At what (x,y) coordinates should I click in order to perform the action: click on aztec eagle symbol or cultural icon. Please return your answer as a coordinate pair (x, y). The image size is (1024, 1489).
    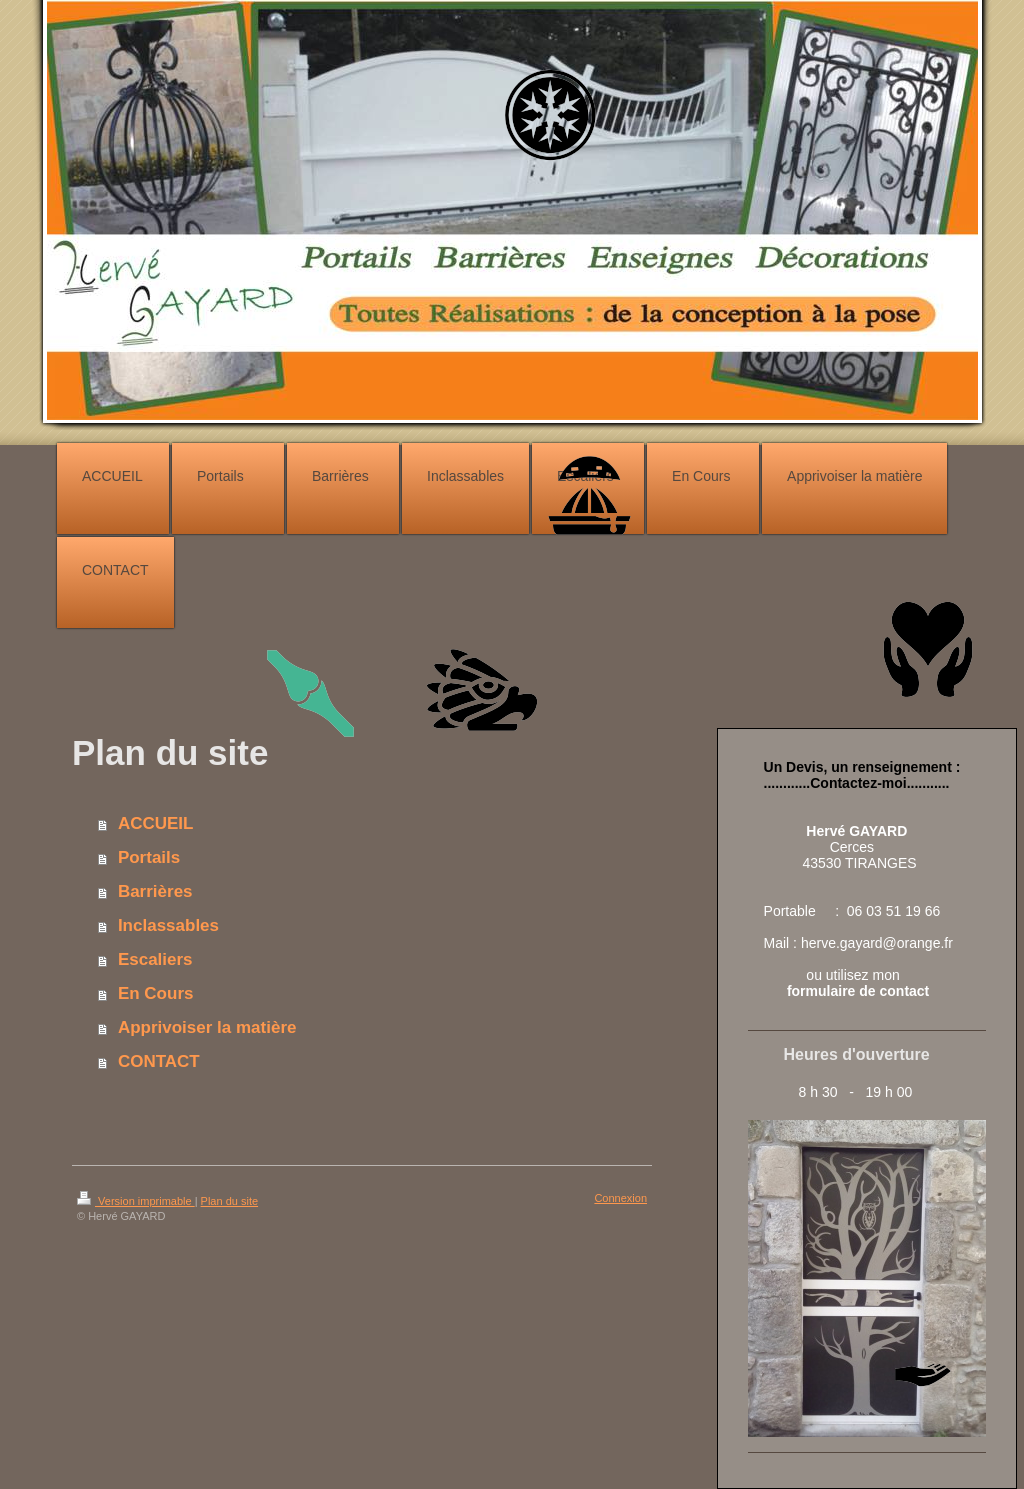
    Looking at the image, I should click on (482, 690).